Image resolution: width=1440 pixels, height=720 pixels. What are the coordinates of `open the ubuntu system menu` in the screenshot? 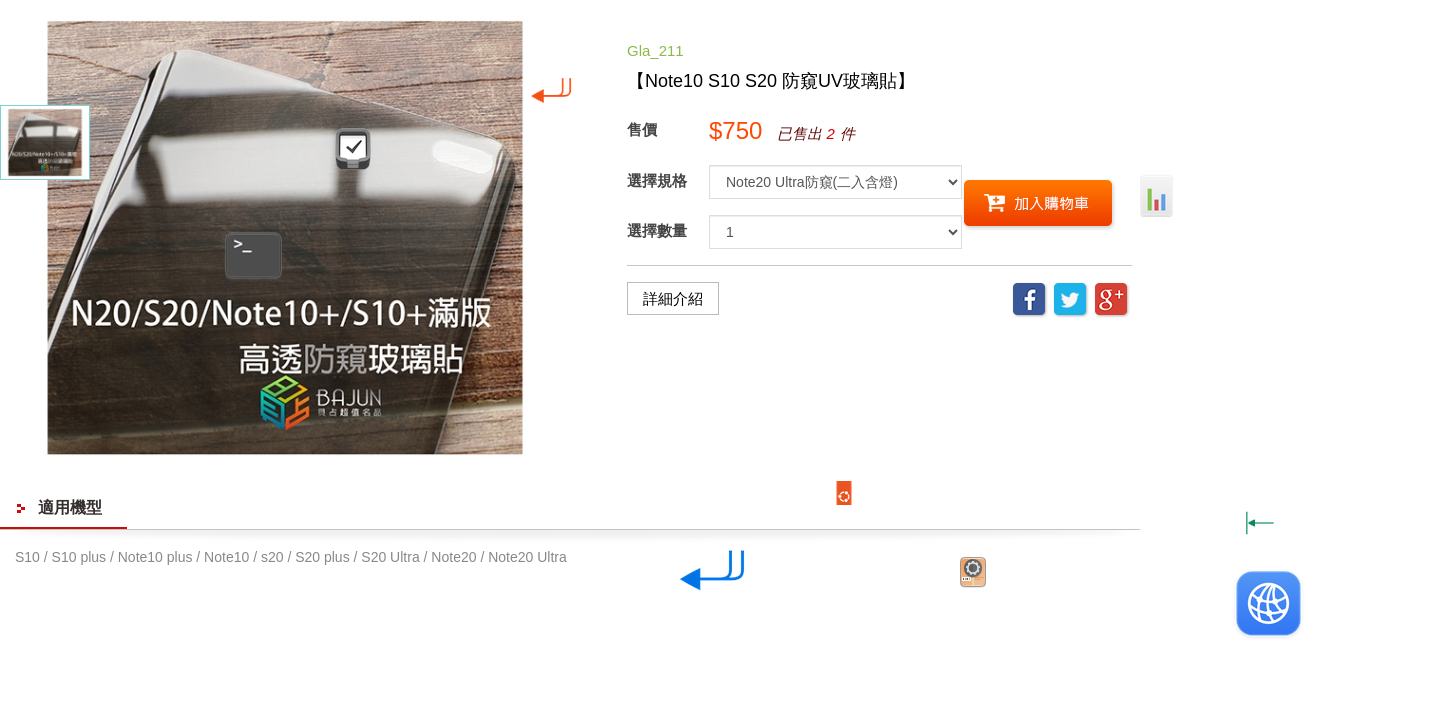 It's located at (844, 493).